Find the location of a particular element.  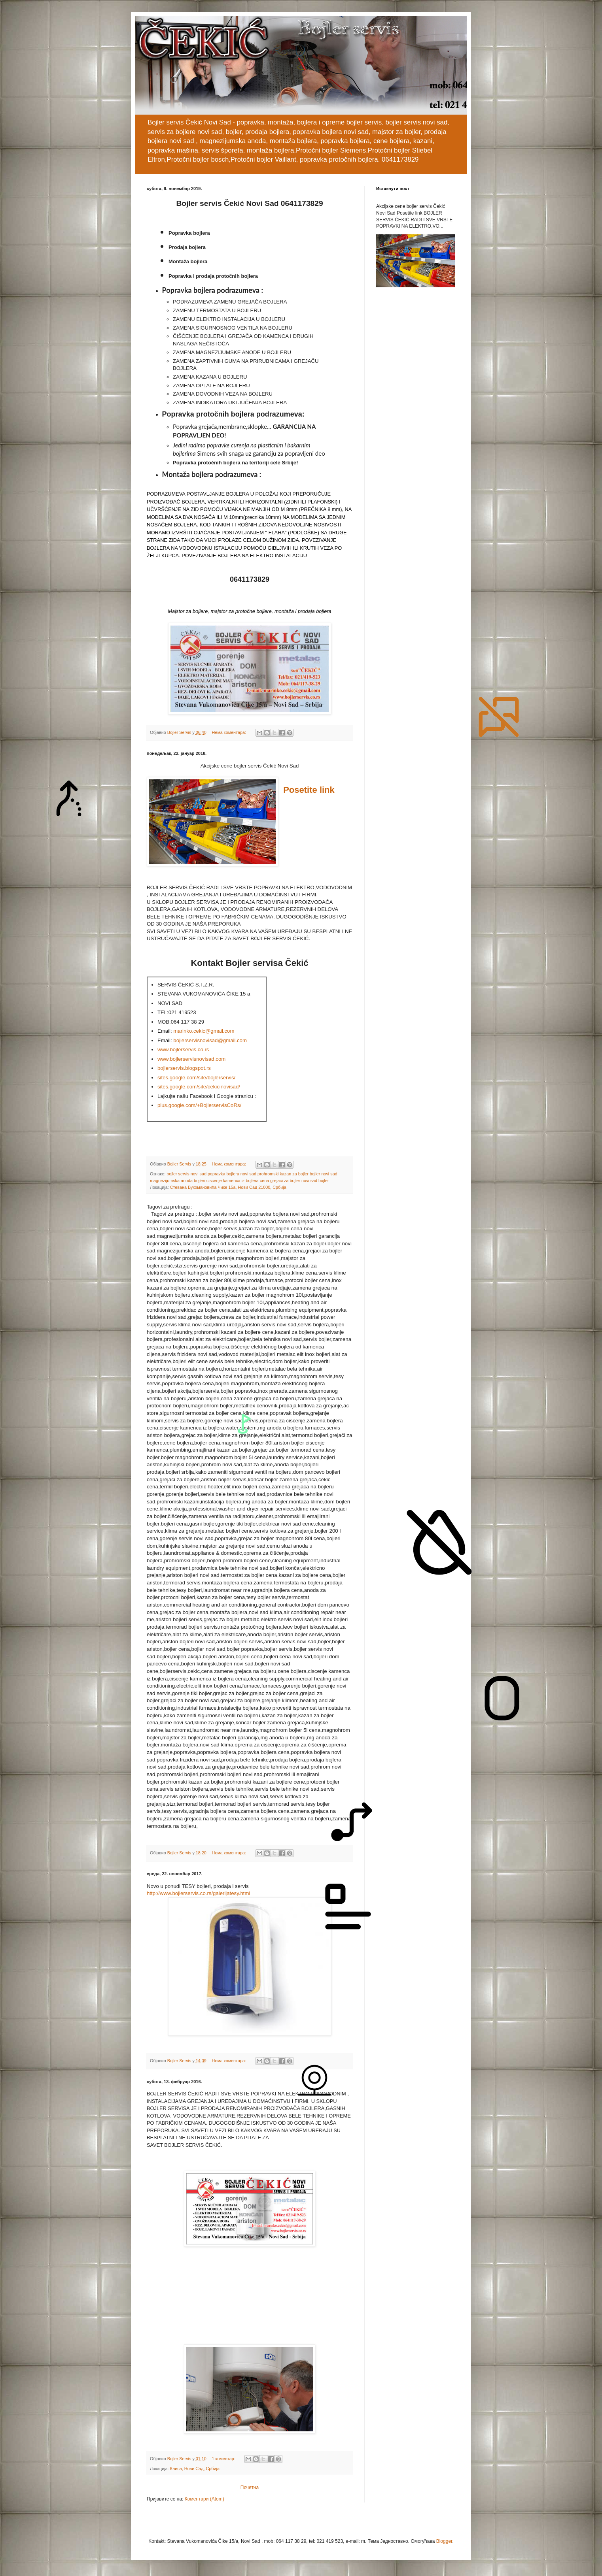

add a caption to an image or media is located at coordinates (348, 1907).